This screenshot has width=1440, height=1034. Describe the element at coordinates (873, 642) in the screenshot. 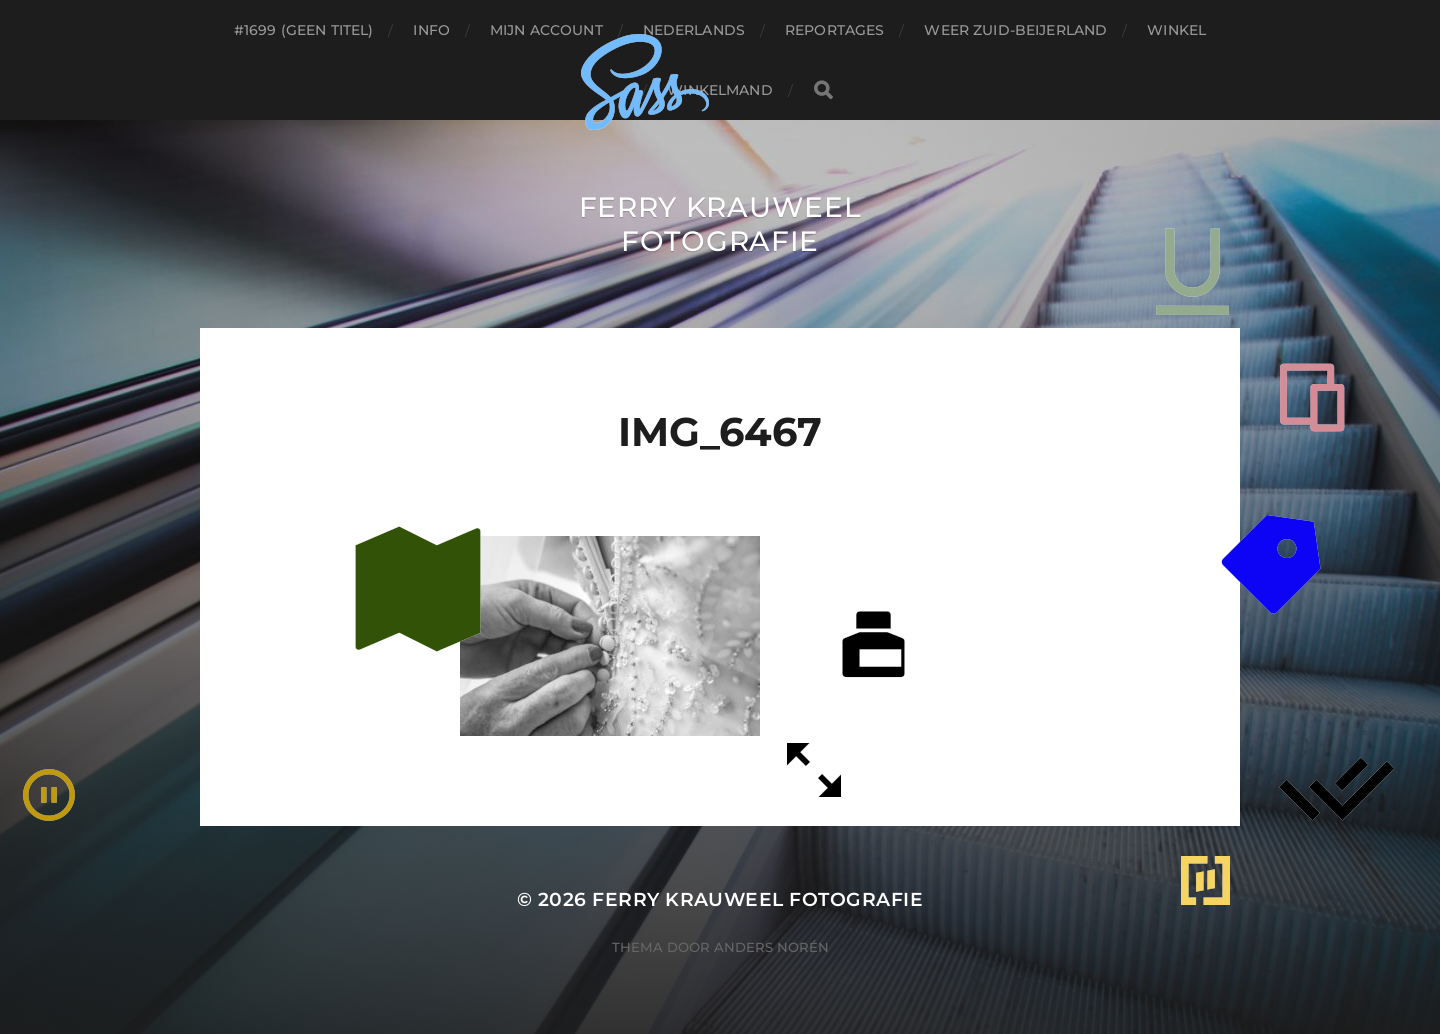

I see `access drawing or illustration tools` at that location.